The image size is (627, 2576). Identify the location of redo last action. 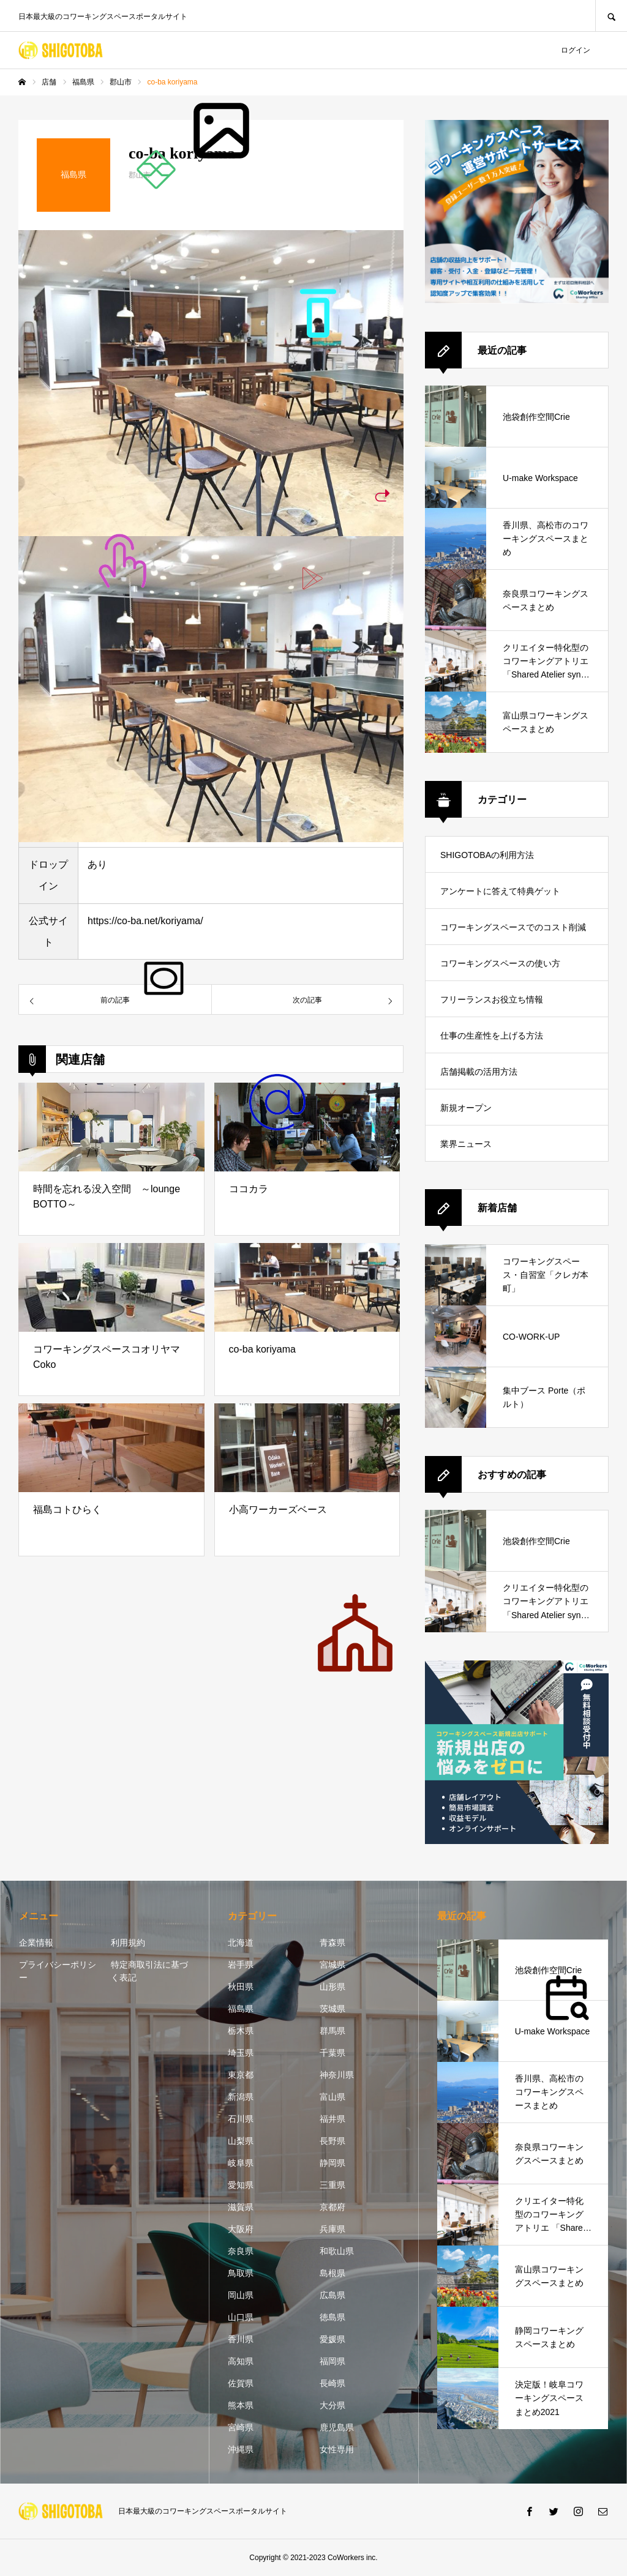
(382, 496).